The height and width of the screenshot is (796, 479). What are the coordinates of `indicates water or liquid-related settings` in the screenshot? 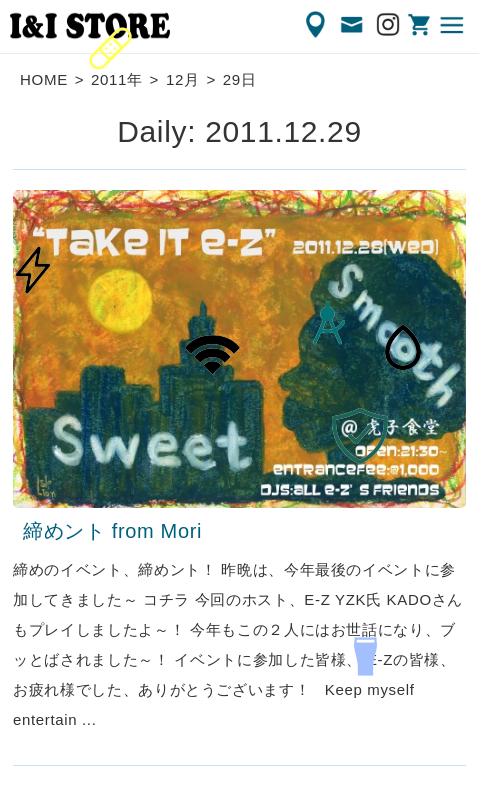 It's located at (403, 349).